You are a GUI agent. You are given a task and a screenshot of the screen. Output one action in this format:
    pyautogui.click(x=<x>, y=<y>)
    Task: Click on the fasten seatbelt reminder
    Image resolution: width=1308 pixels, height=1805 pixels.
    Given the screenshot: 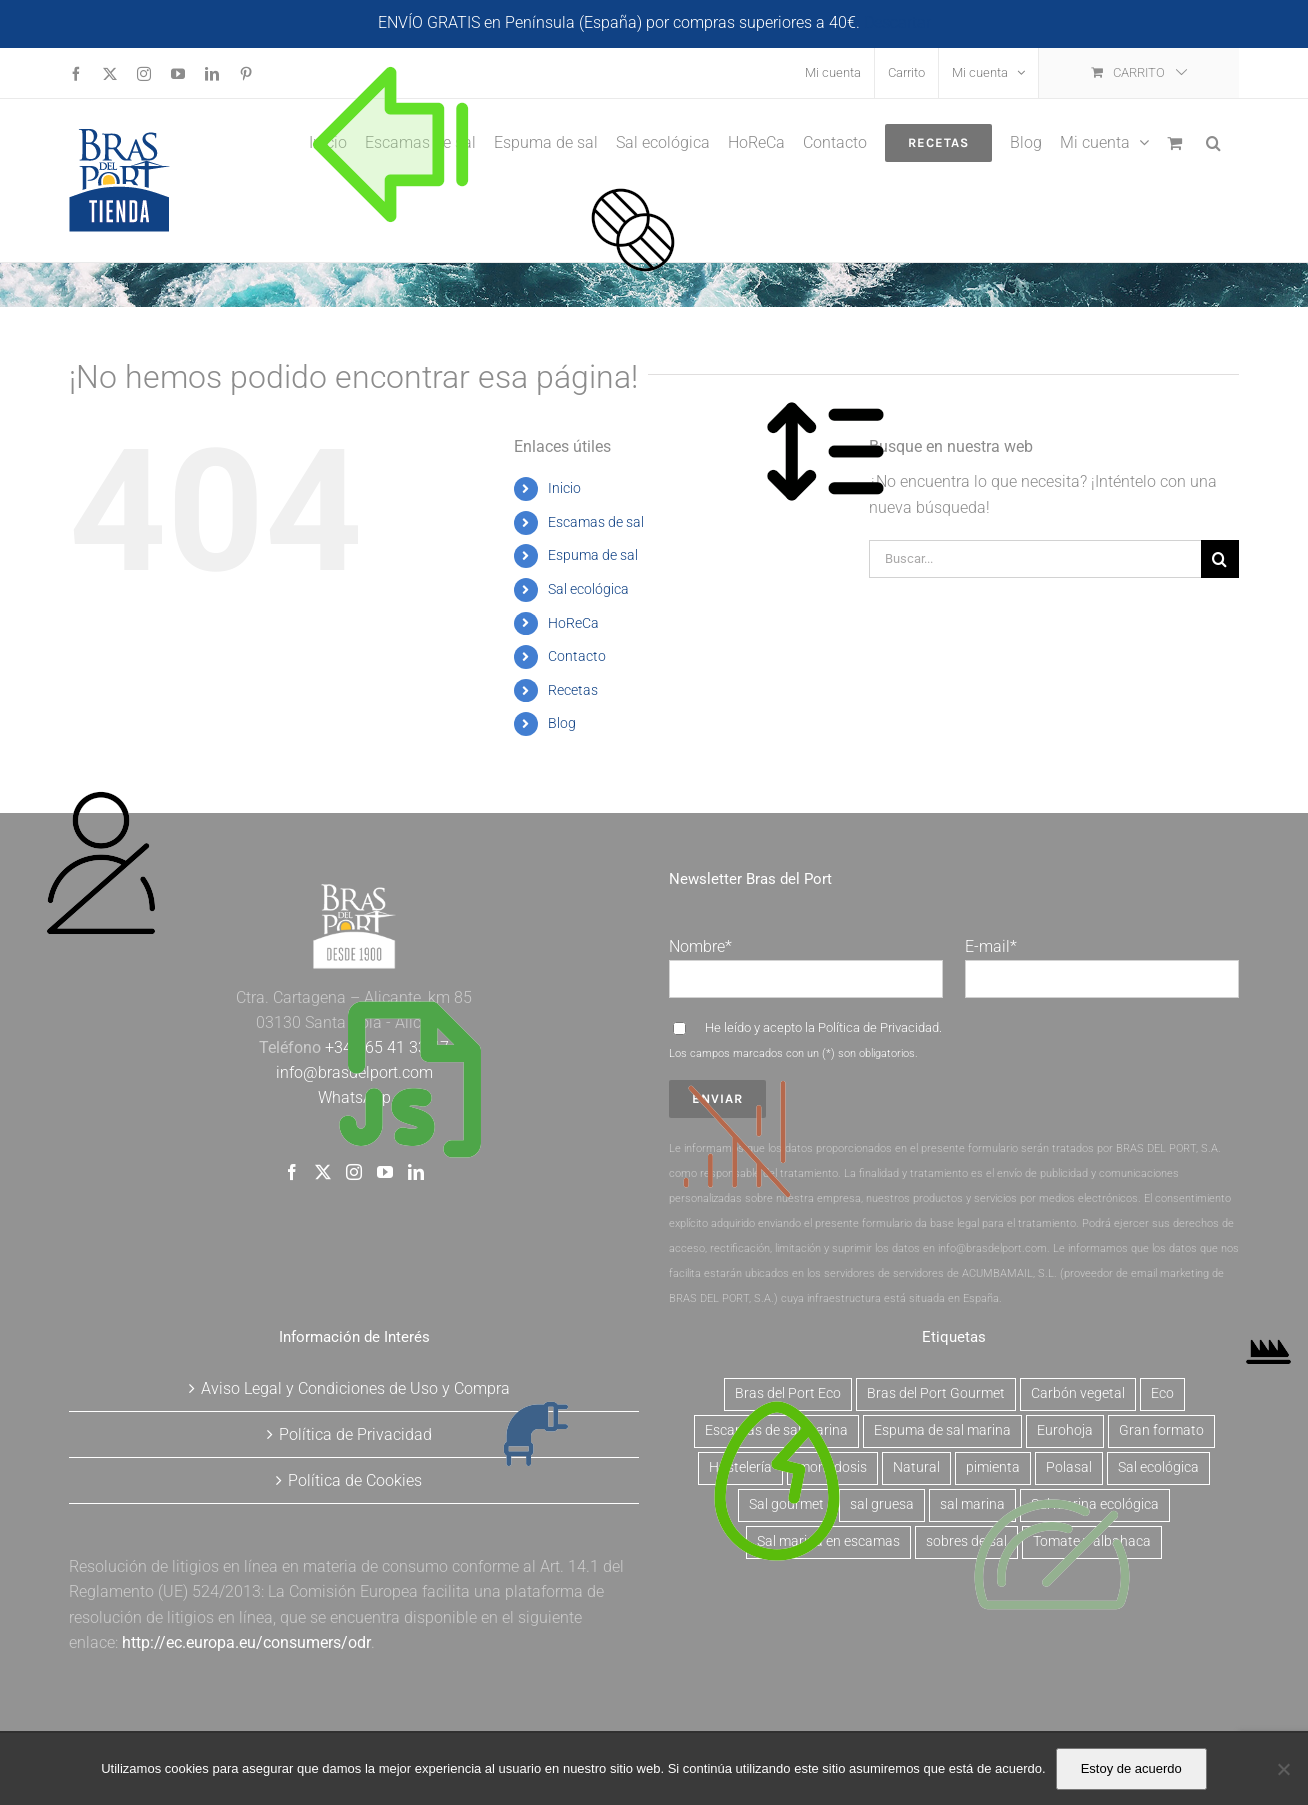 What is the action you would take?
    pyautogui.click(x=101, y=863)
    